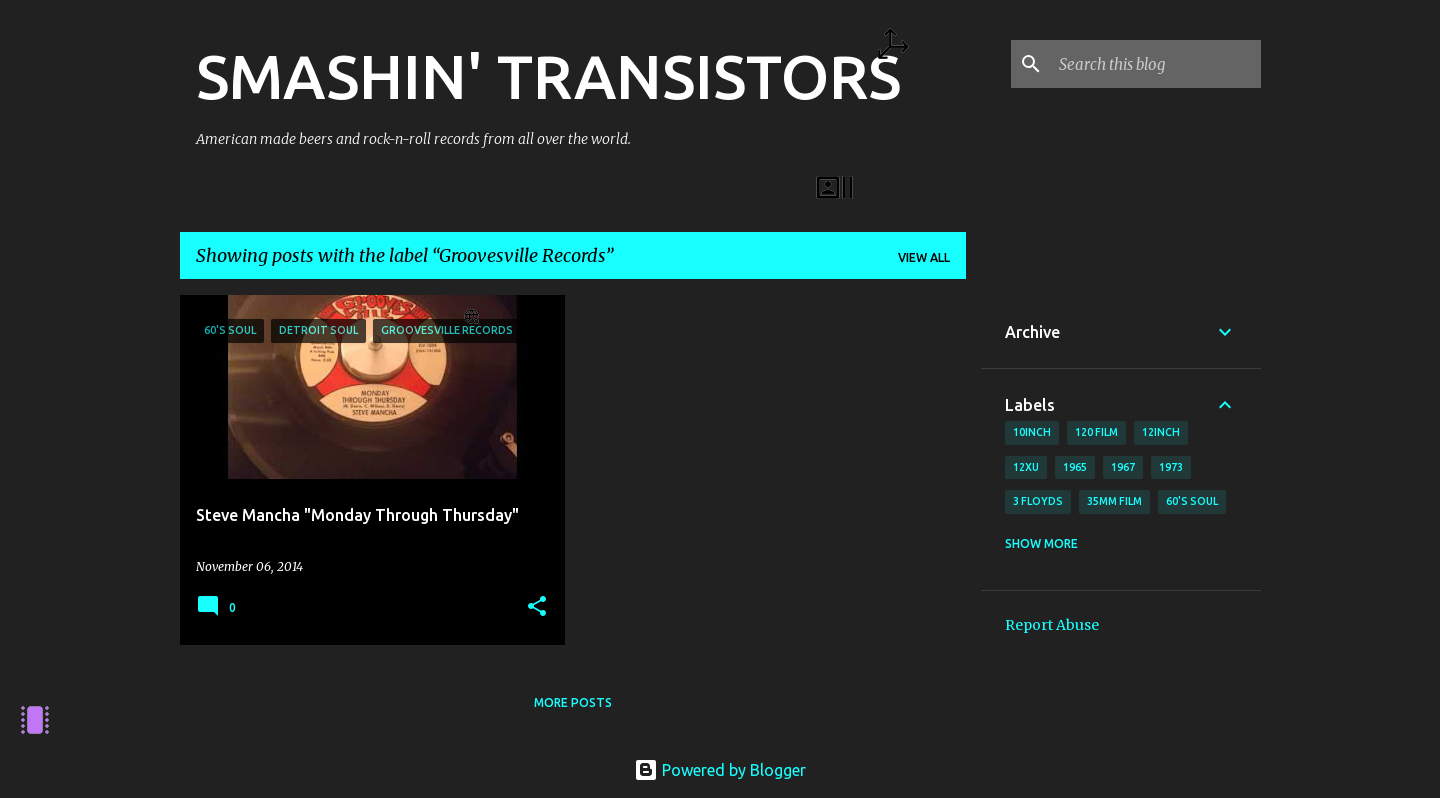 The image size is (1440, 798). I want to click on view container or package contents, so click(35, 720).